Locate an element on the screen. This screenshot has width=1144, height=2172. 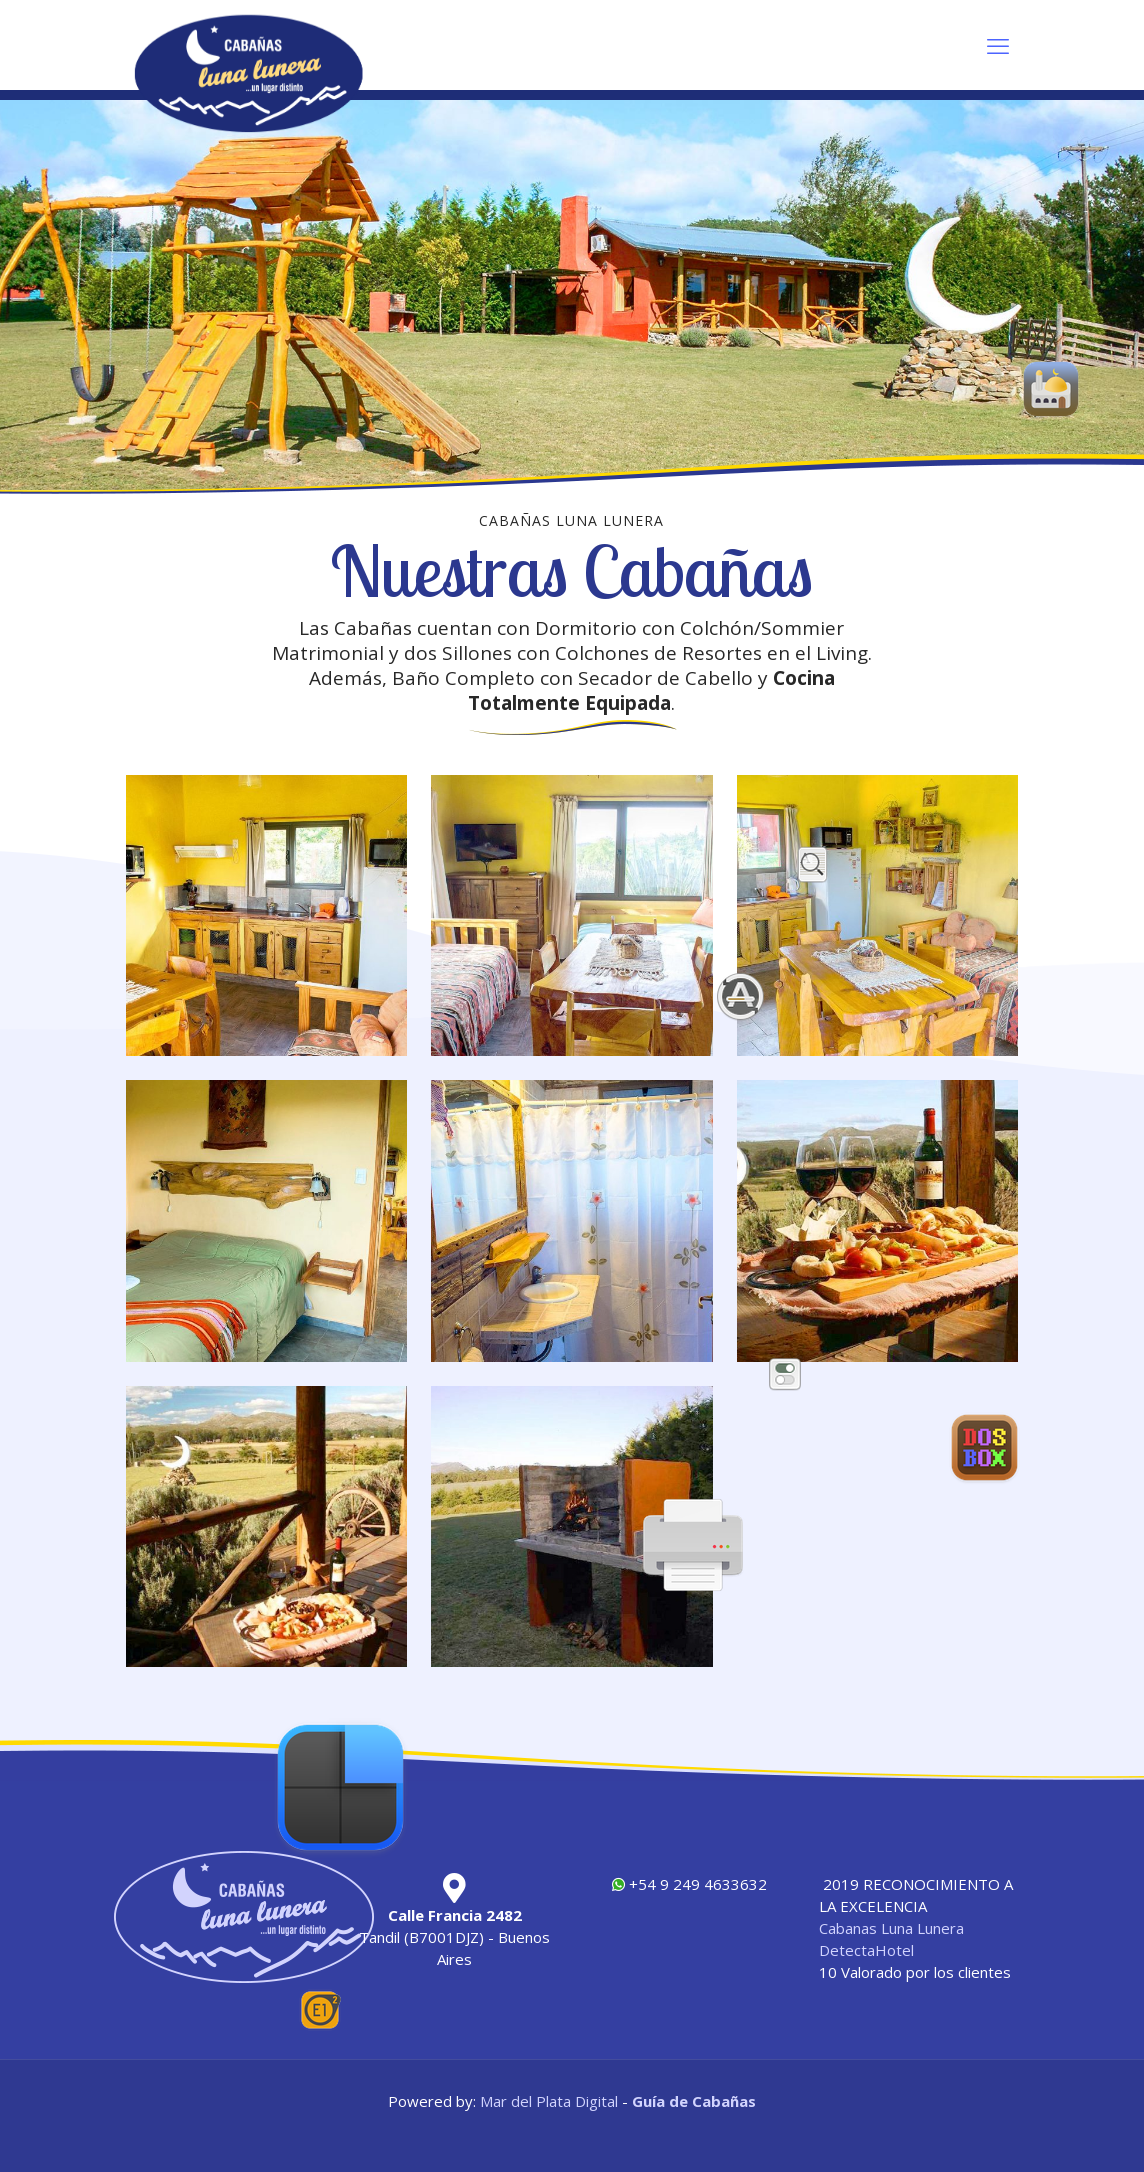
launch dosbox-x emulator is located at coordinates (984, 1447).